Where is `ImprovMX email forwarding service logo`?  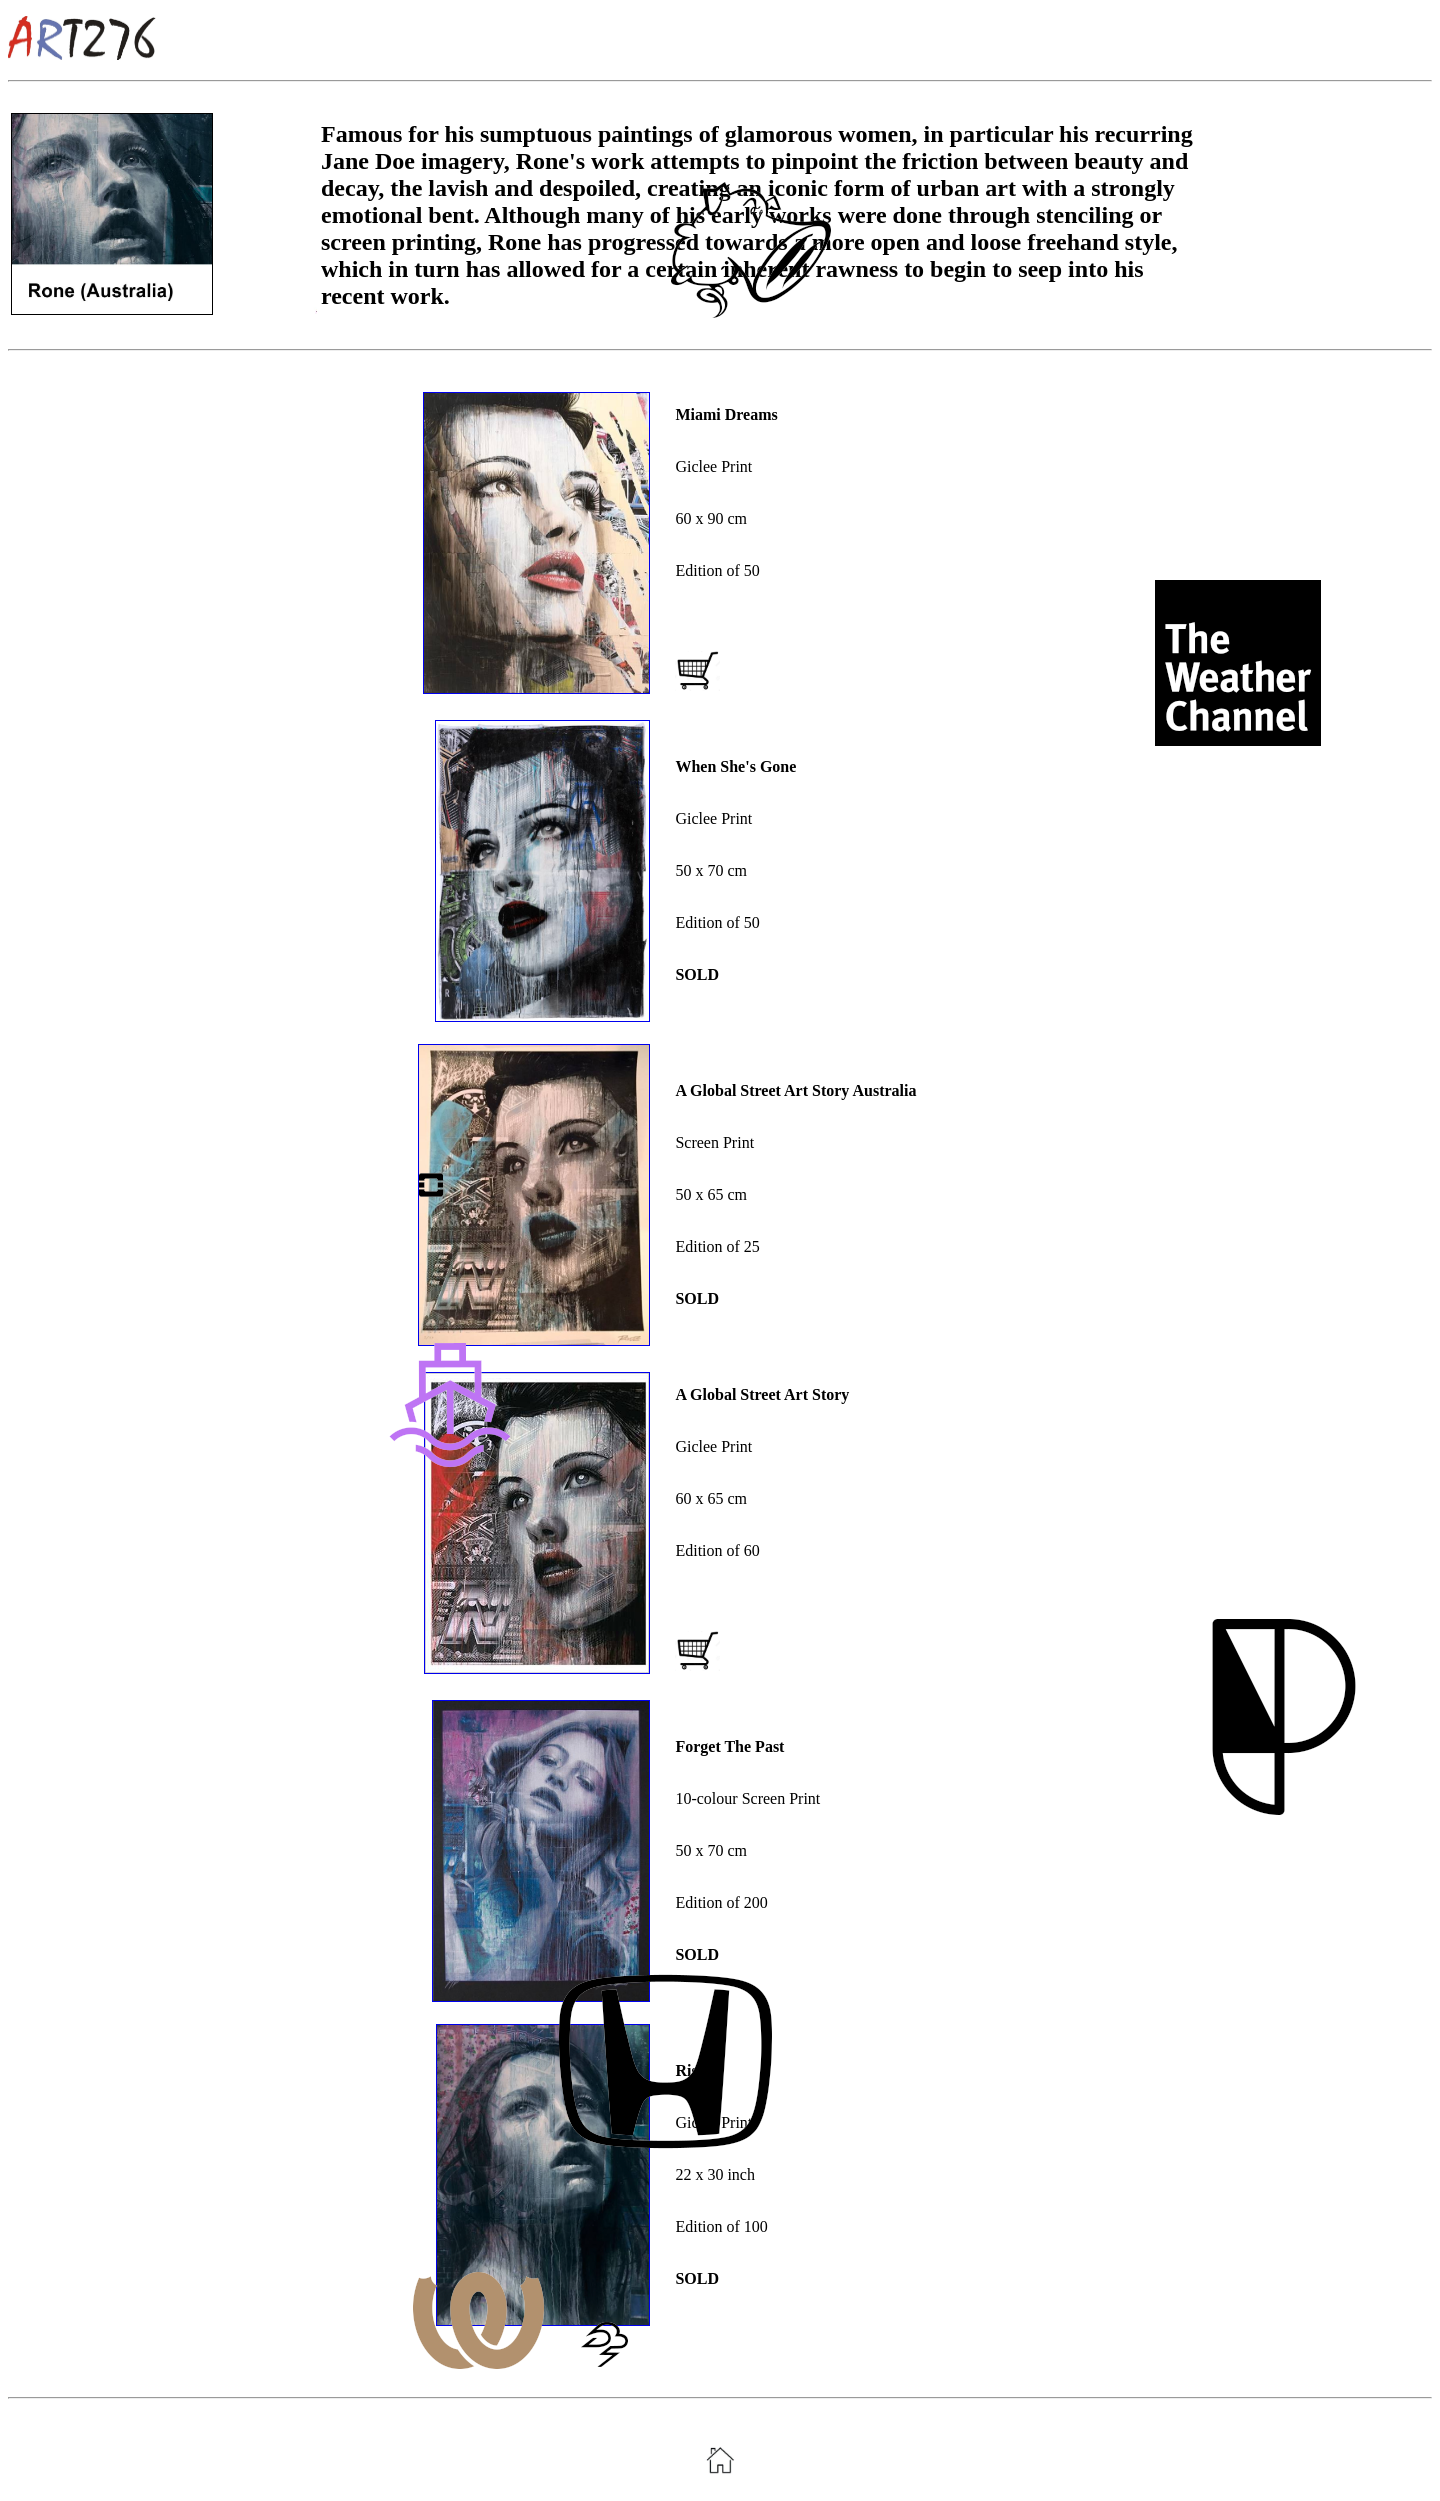
ImprovMX email forwarding service logo is located at coordinates (450, 1405).